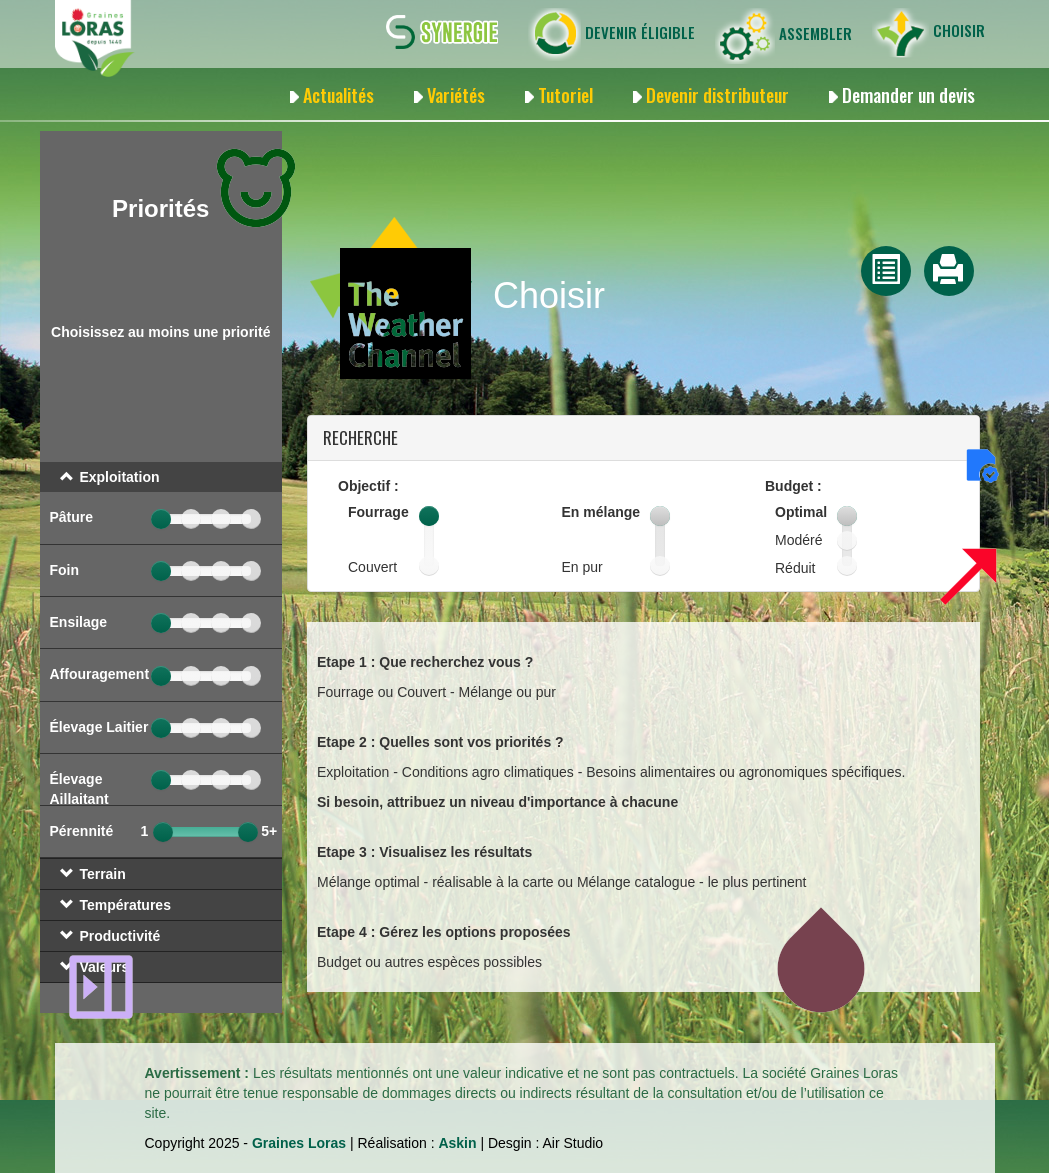 The height and width of the screenshot is (1173, 1049). I want to click on expand or show the sidebar panel, so click(101, 987).